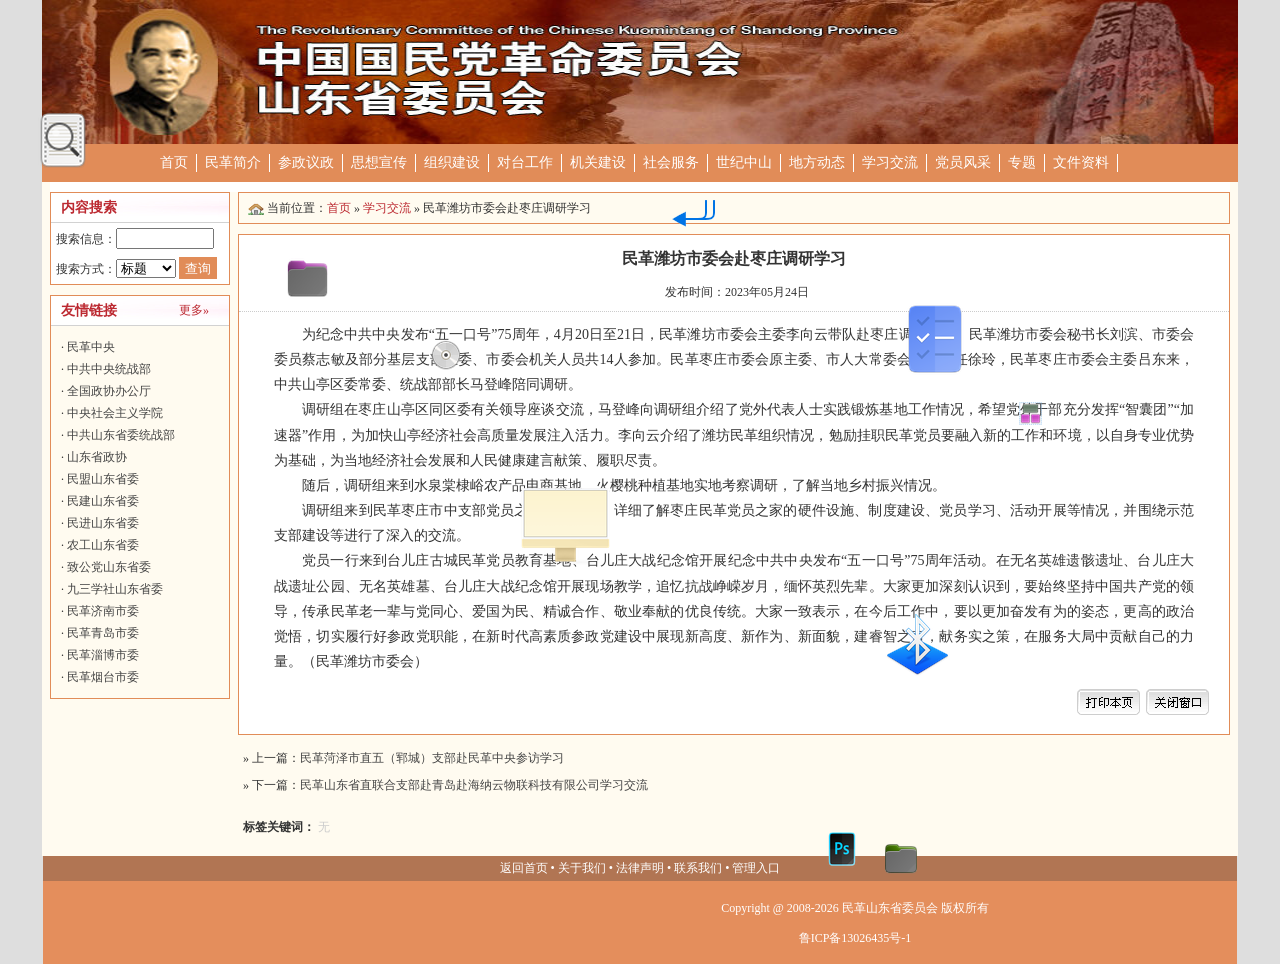  Describe the element at coordinates (446, 355) in the screenshot. I see `access DVD drive or optical media` at that location.